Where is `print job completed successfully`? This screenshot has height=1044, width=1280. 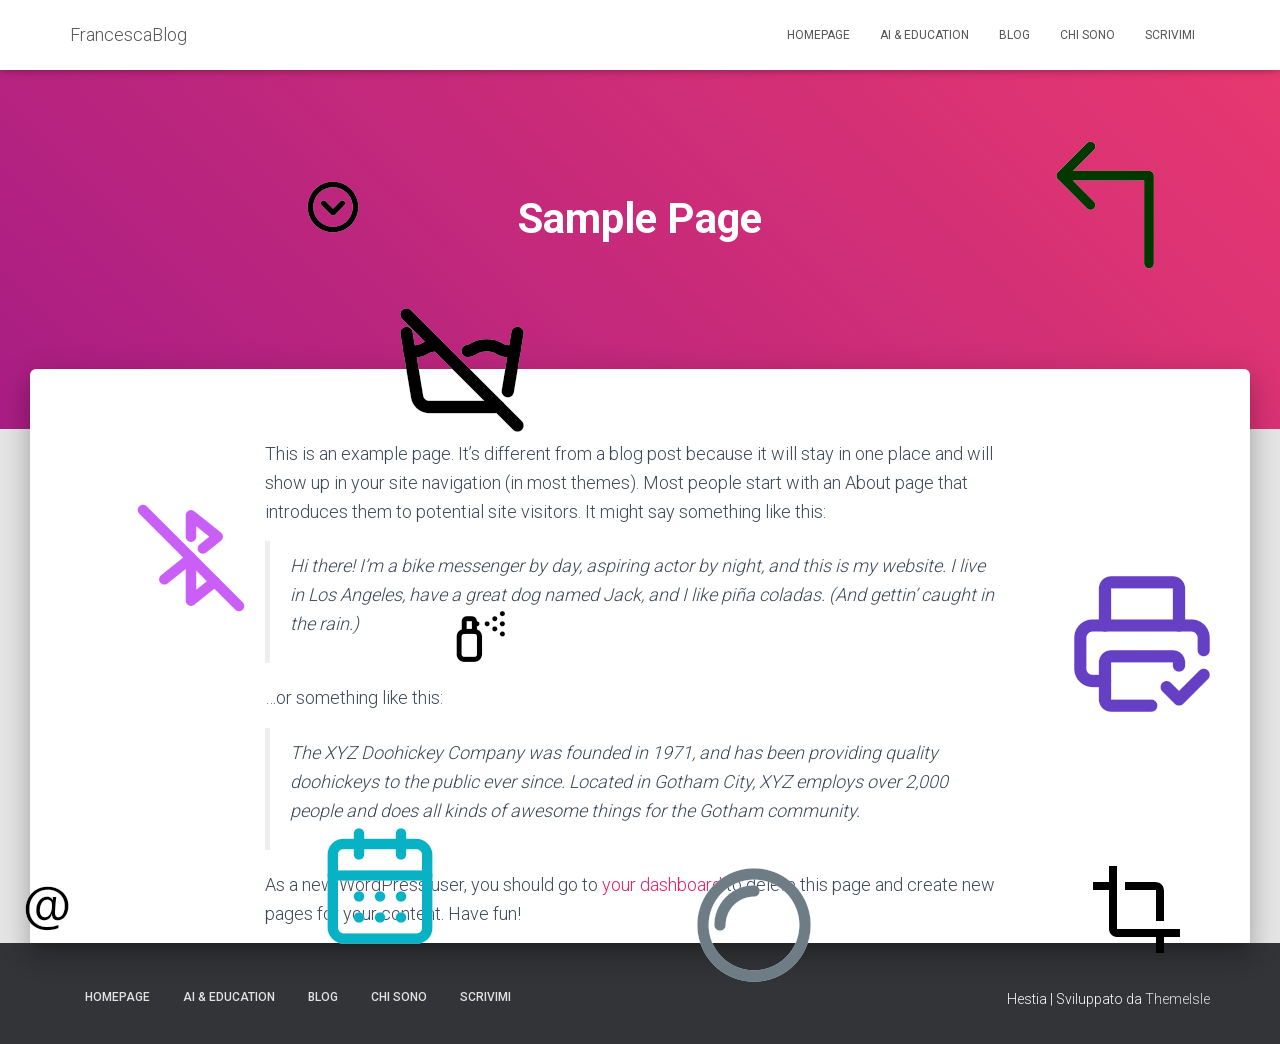
print job completed successfully is located at coordinates (1142, 644).